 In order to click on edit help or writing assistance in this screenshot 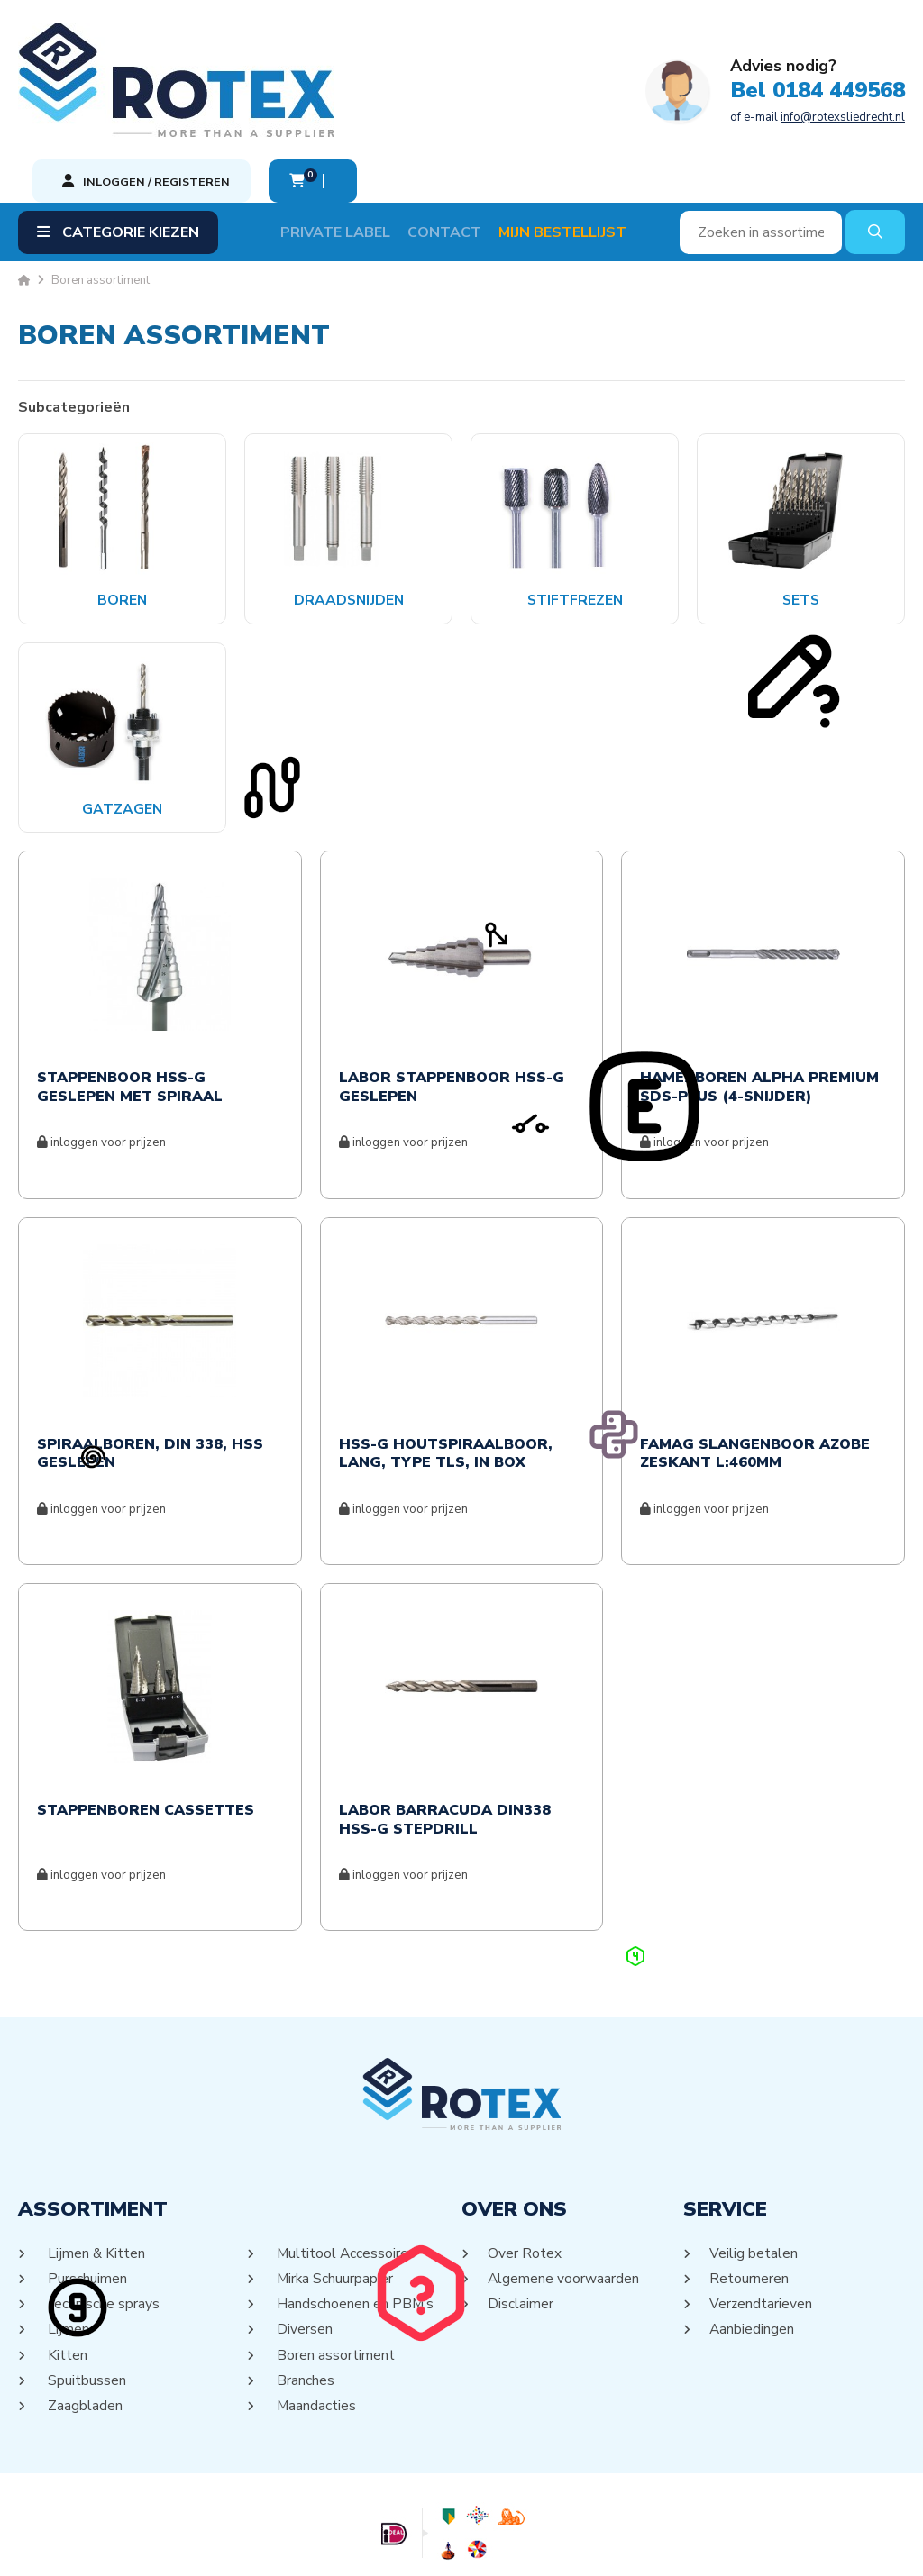, I will do `click(791, 675)`.